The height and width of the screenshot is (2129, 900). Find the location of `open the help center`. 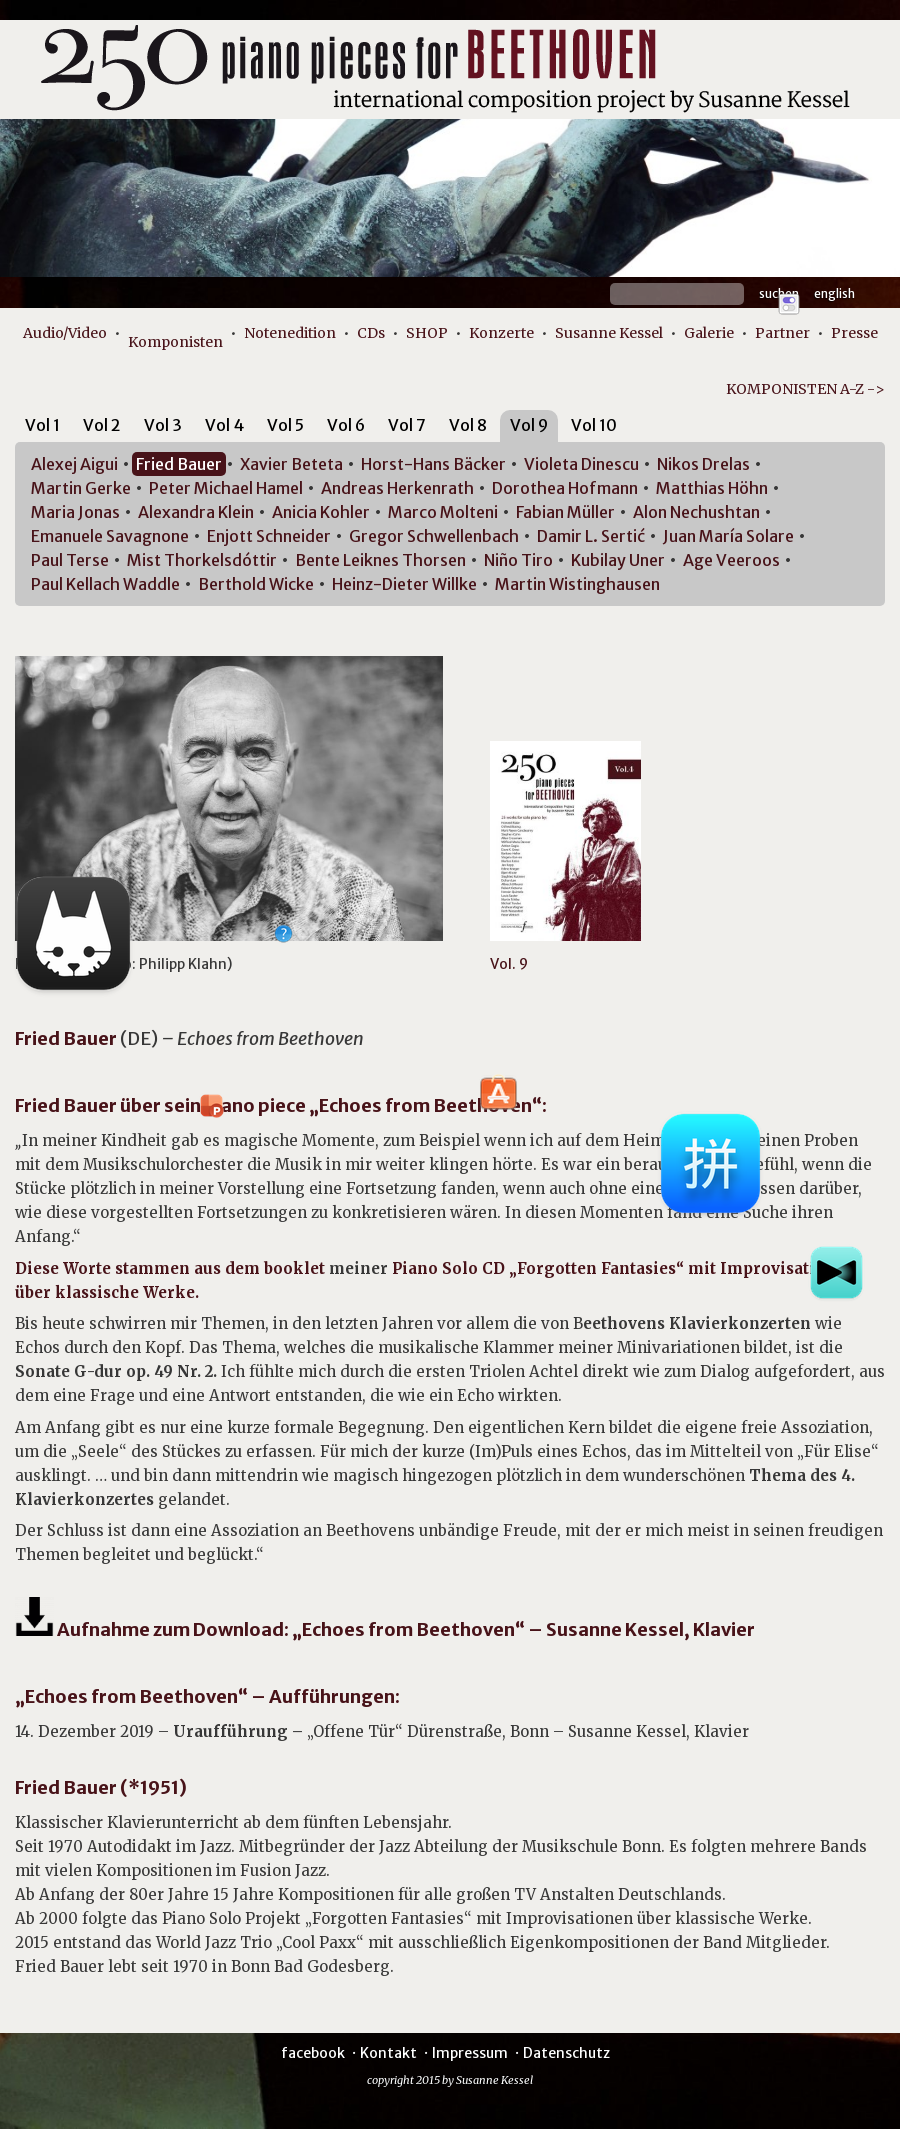

open the help center is located at coordinates (283, 933).